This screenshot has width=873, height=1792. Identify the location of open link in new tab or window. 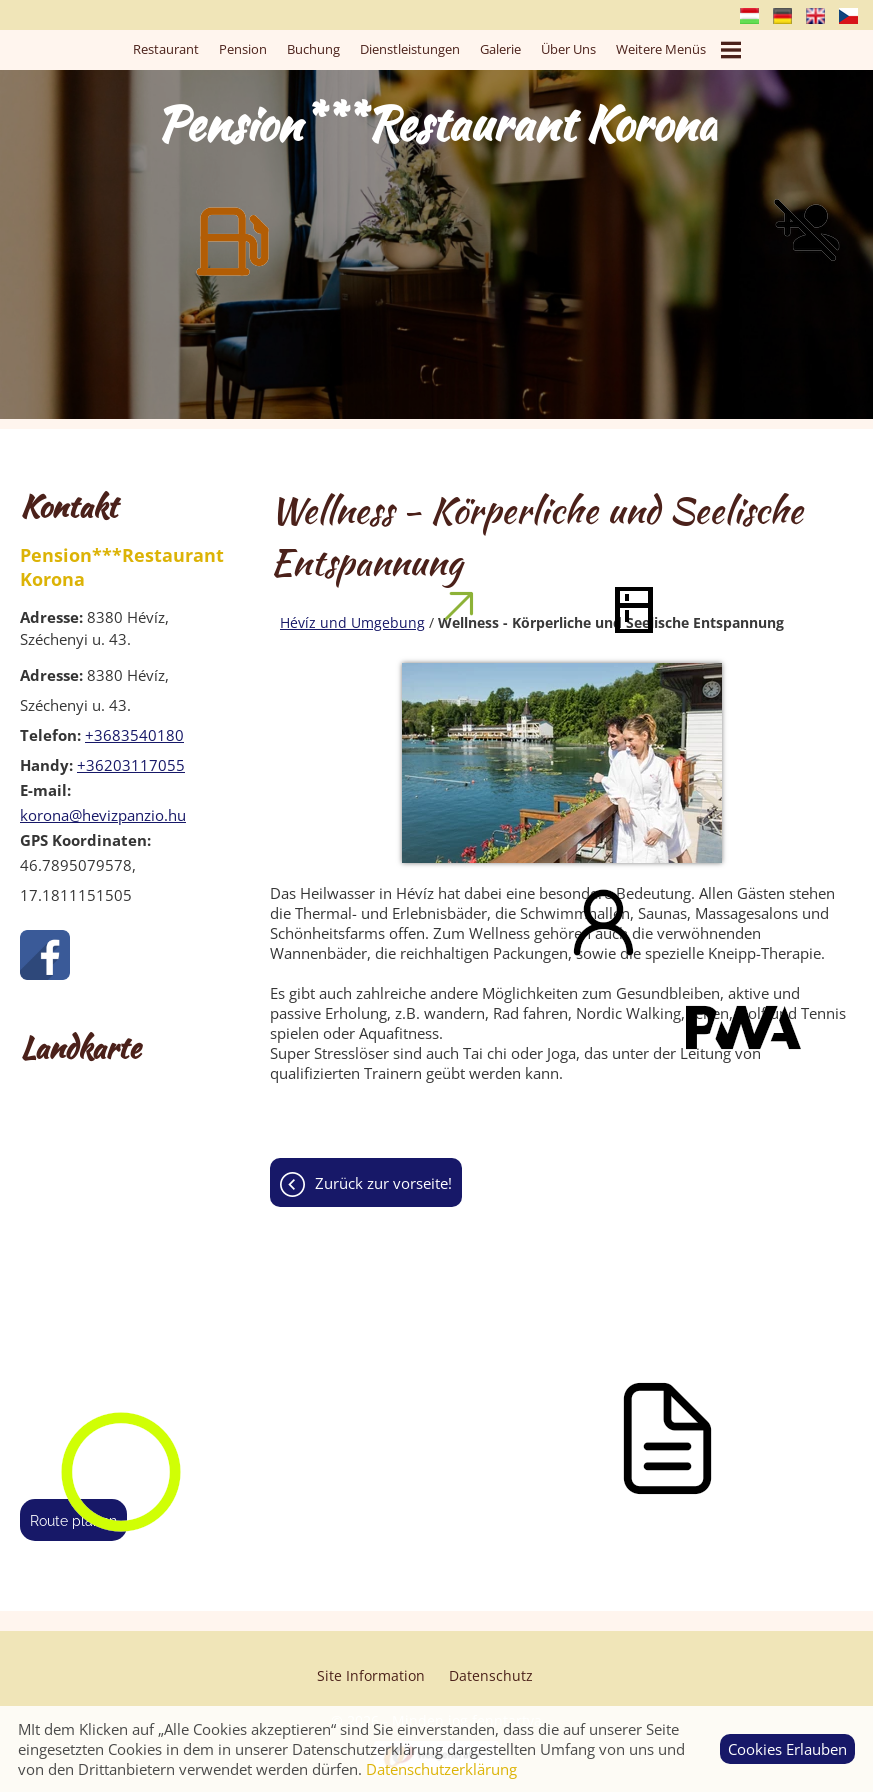
(459, 606).